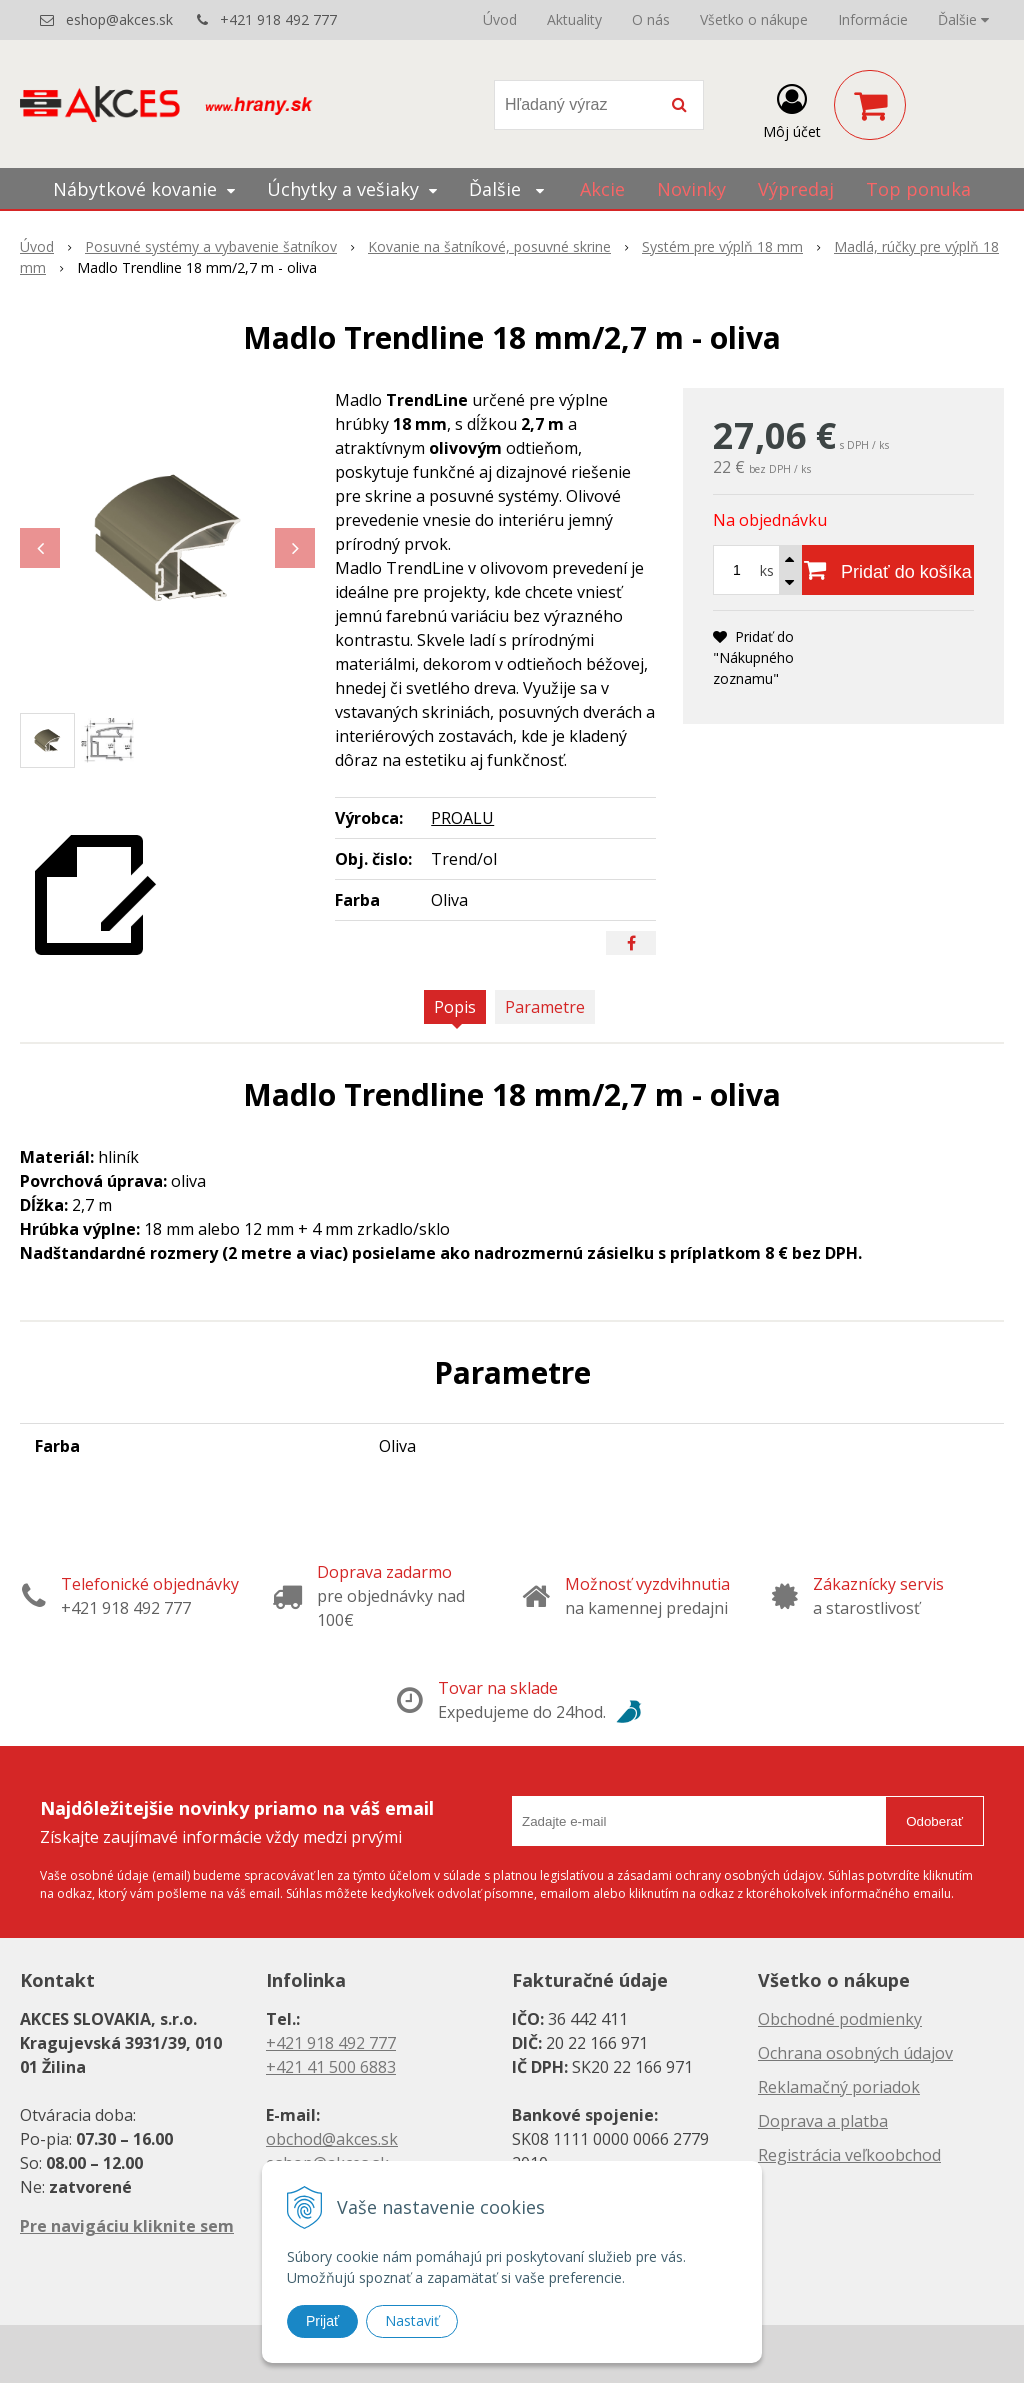 Image resolution: width=1024 pixels, height=2383 pixels. I want to click on open yuque documentation platform, so click(629, 1711).